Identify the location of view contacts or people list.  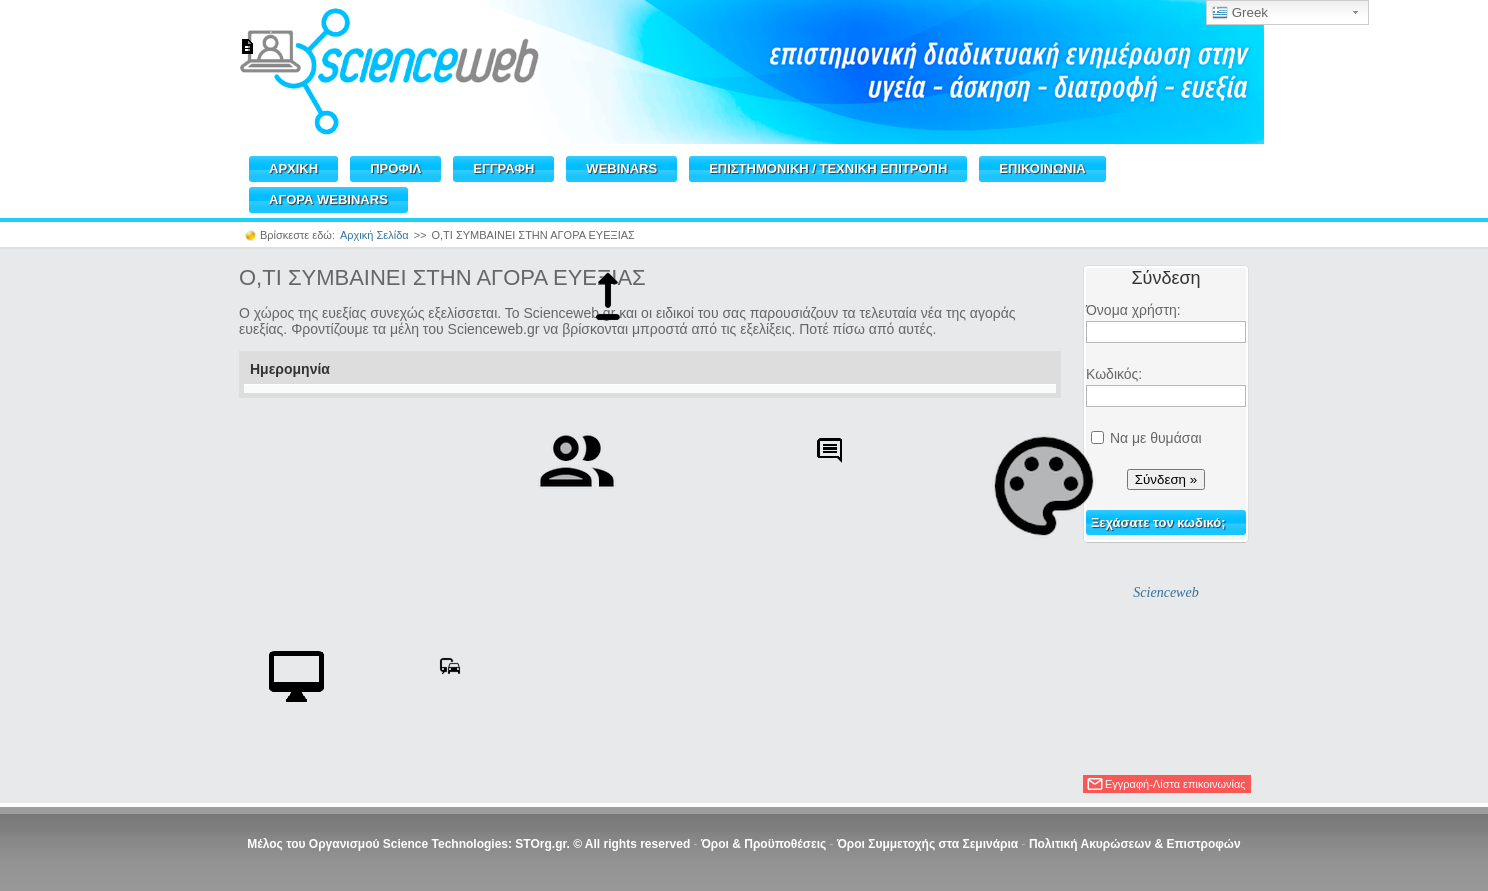
(577, 461).